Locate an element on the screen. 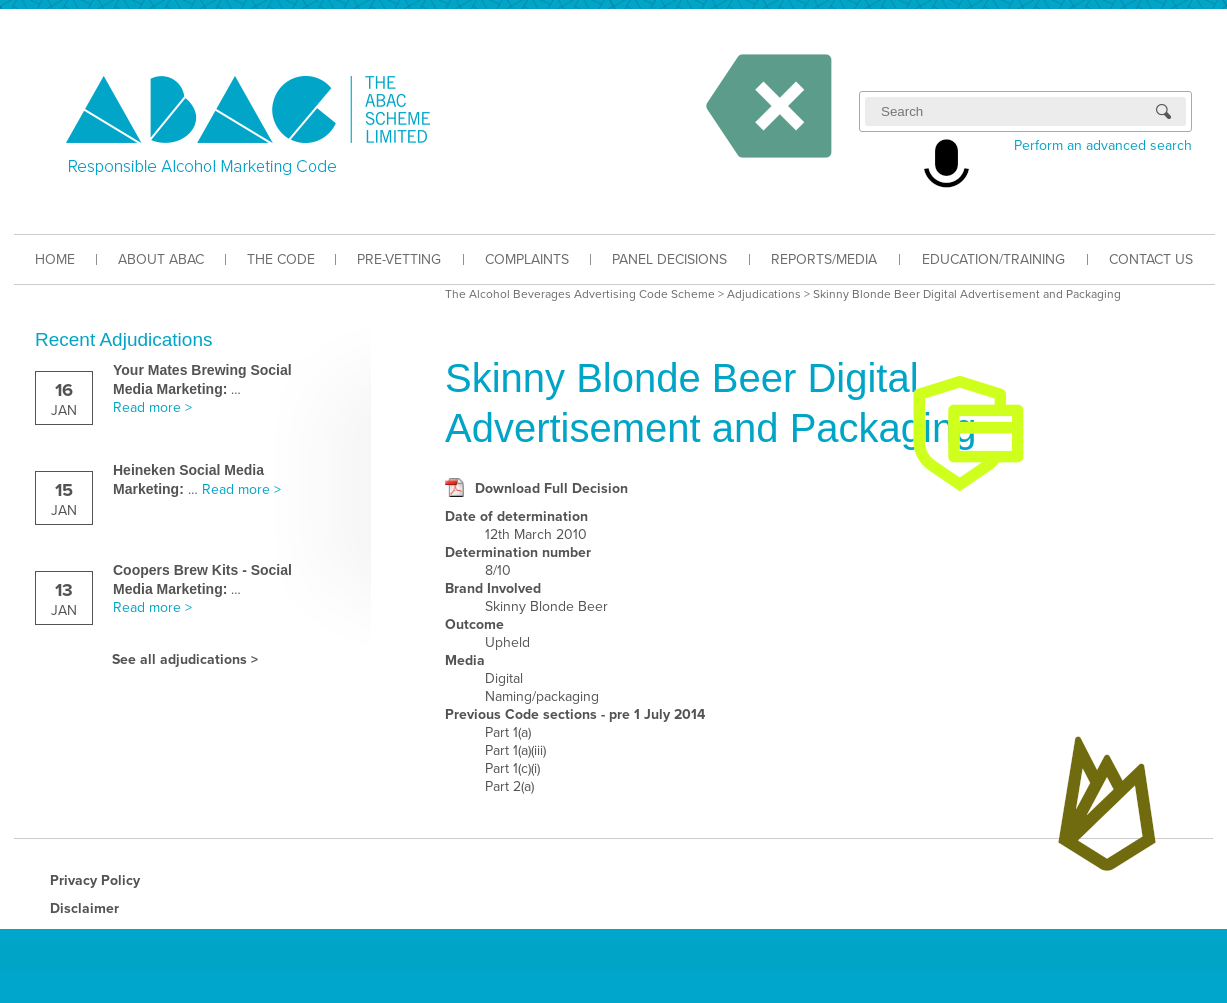 The height and width of the screenshot is (1003, 1227). indicates secure payment or transaction protection is located at coordinates (965, 433).